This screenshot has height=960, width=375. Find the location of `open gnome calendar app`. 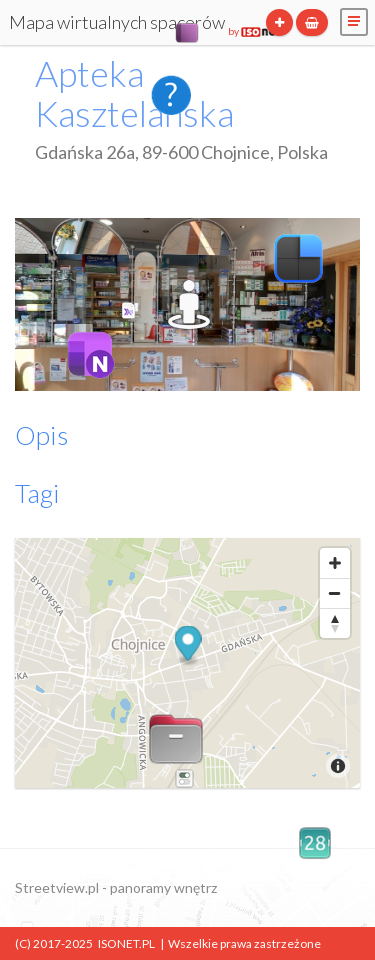

open gnome calendar app is located at coordinates (315, 843).